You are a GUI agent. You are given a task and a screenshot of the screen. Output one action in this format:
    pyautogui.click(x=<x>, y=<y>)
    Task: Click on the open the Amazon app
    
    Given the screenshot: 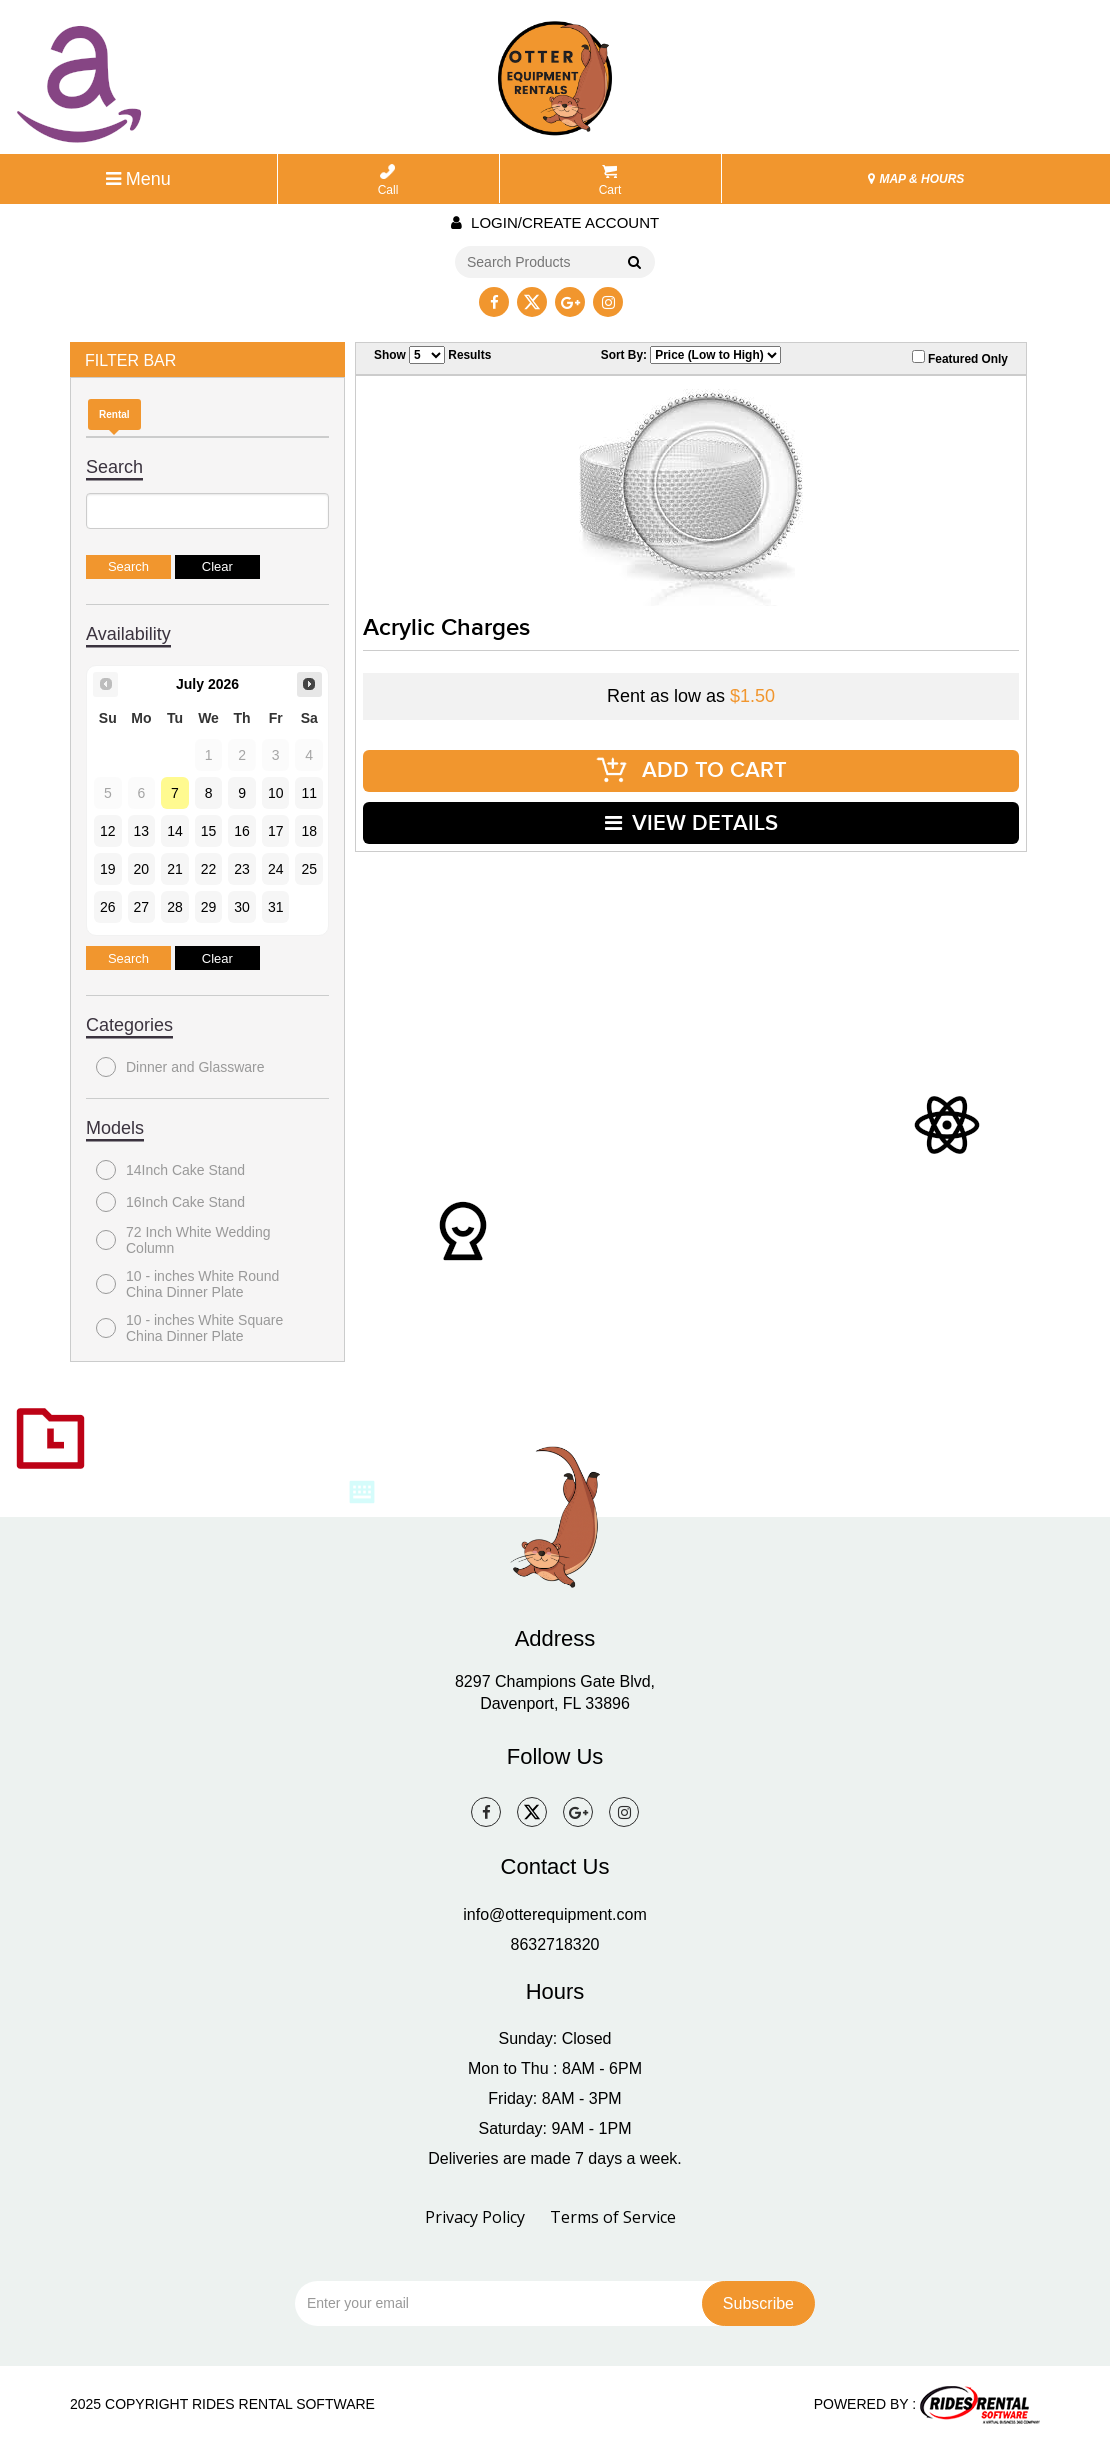 What is the action you would take?
    pyautogui.click(x=77, y=78)
    